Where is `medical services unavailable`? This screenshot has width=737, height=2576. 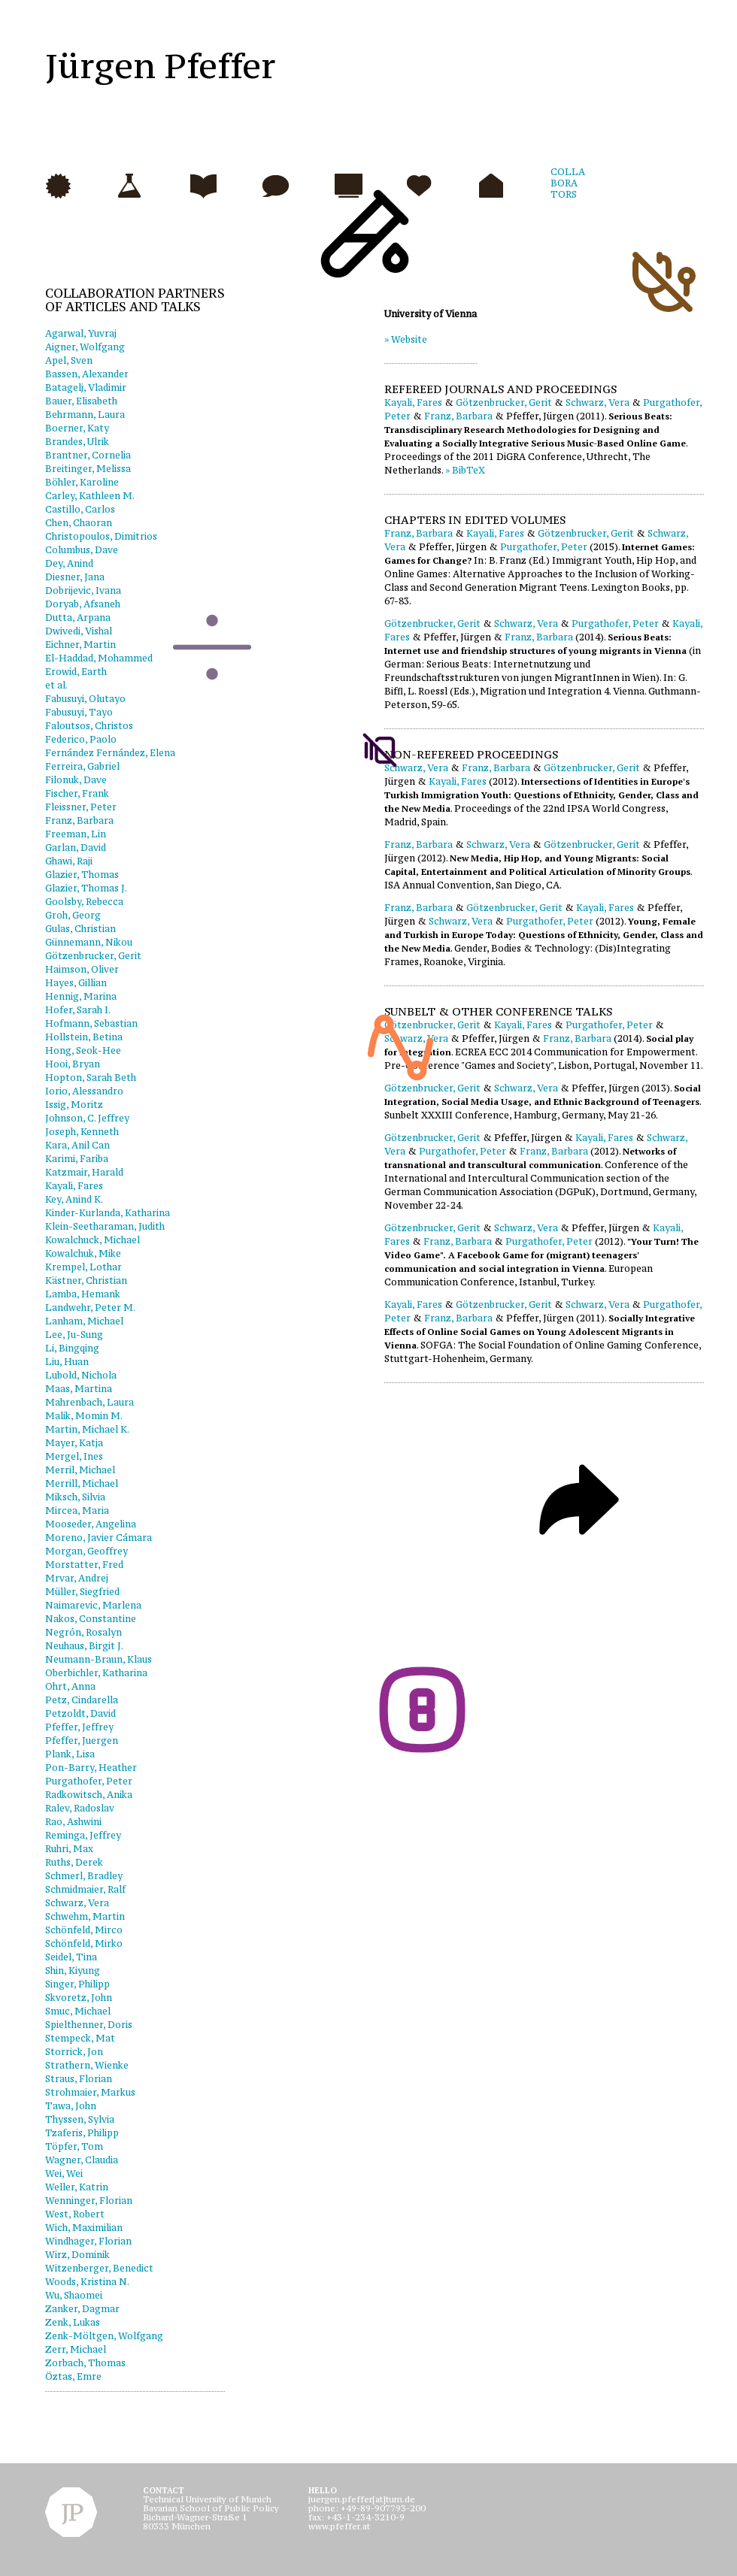
medical services unavailable is located at coordinates (663, 282).